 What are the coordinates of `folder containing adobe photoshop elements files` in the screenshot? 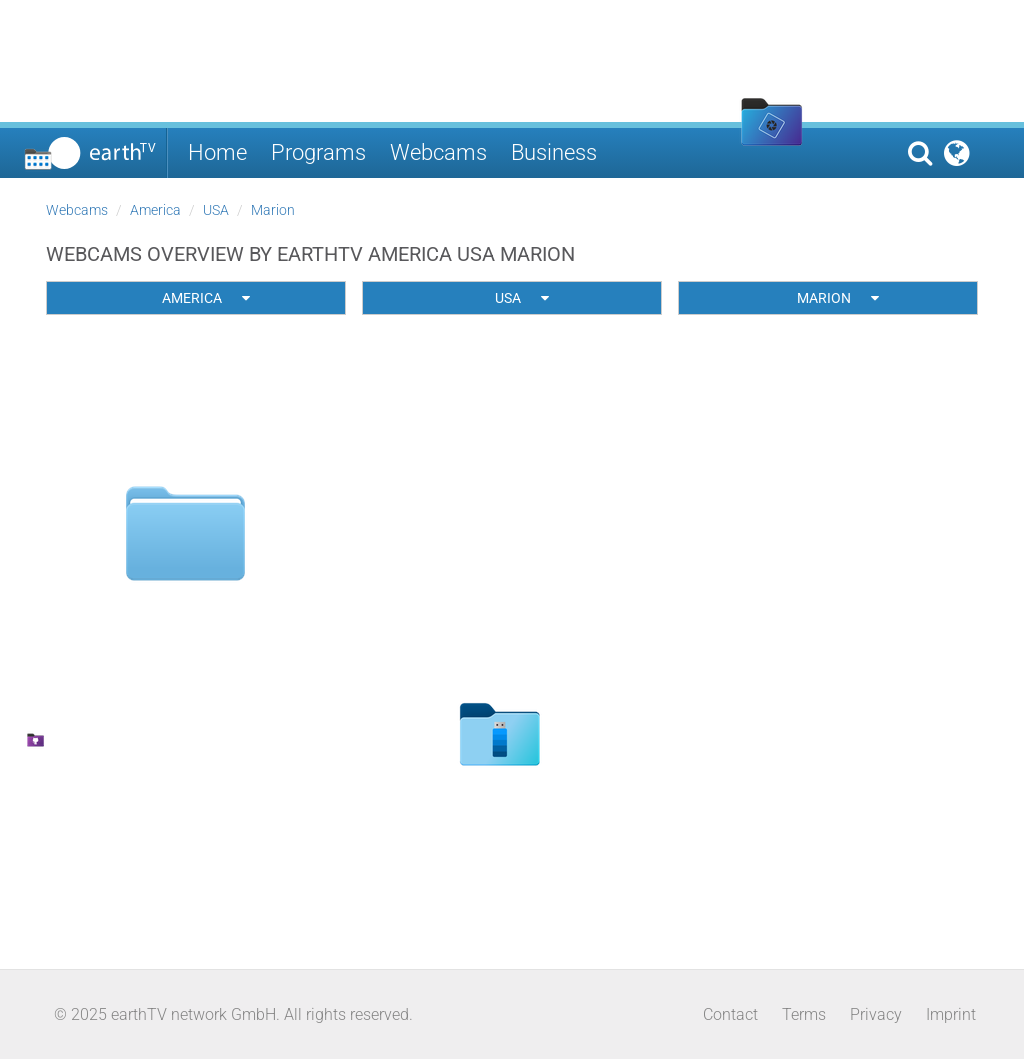 It's located at (771, 123).